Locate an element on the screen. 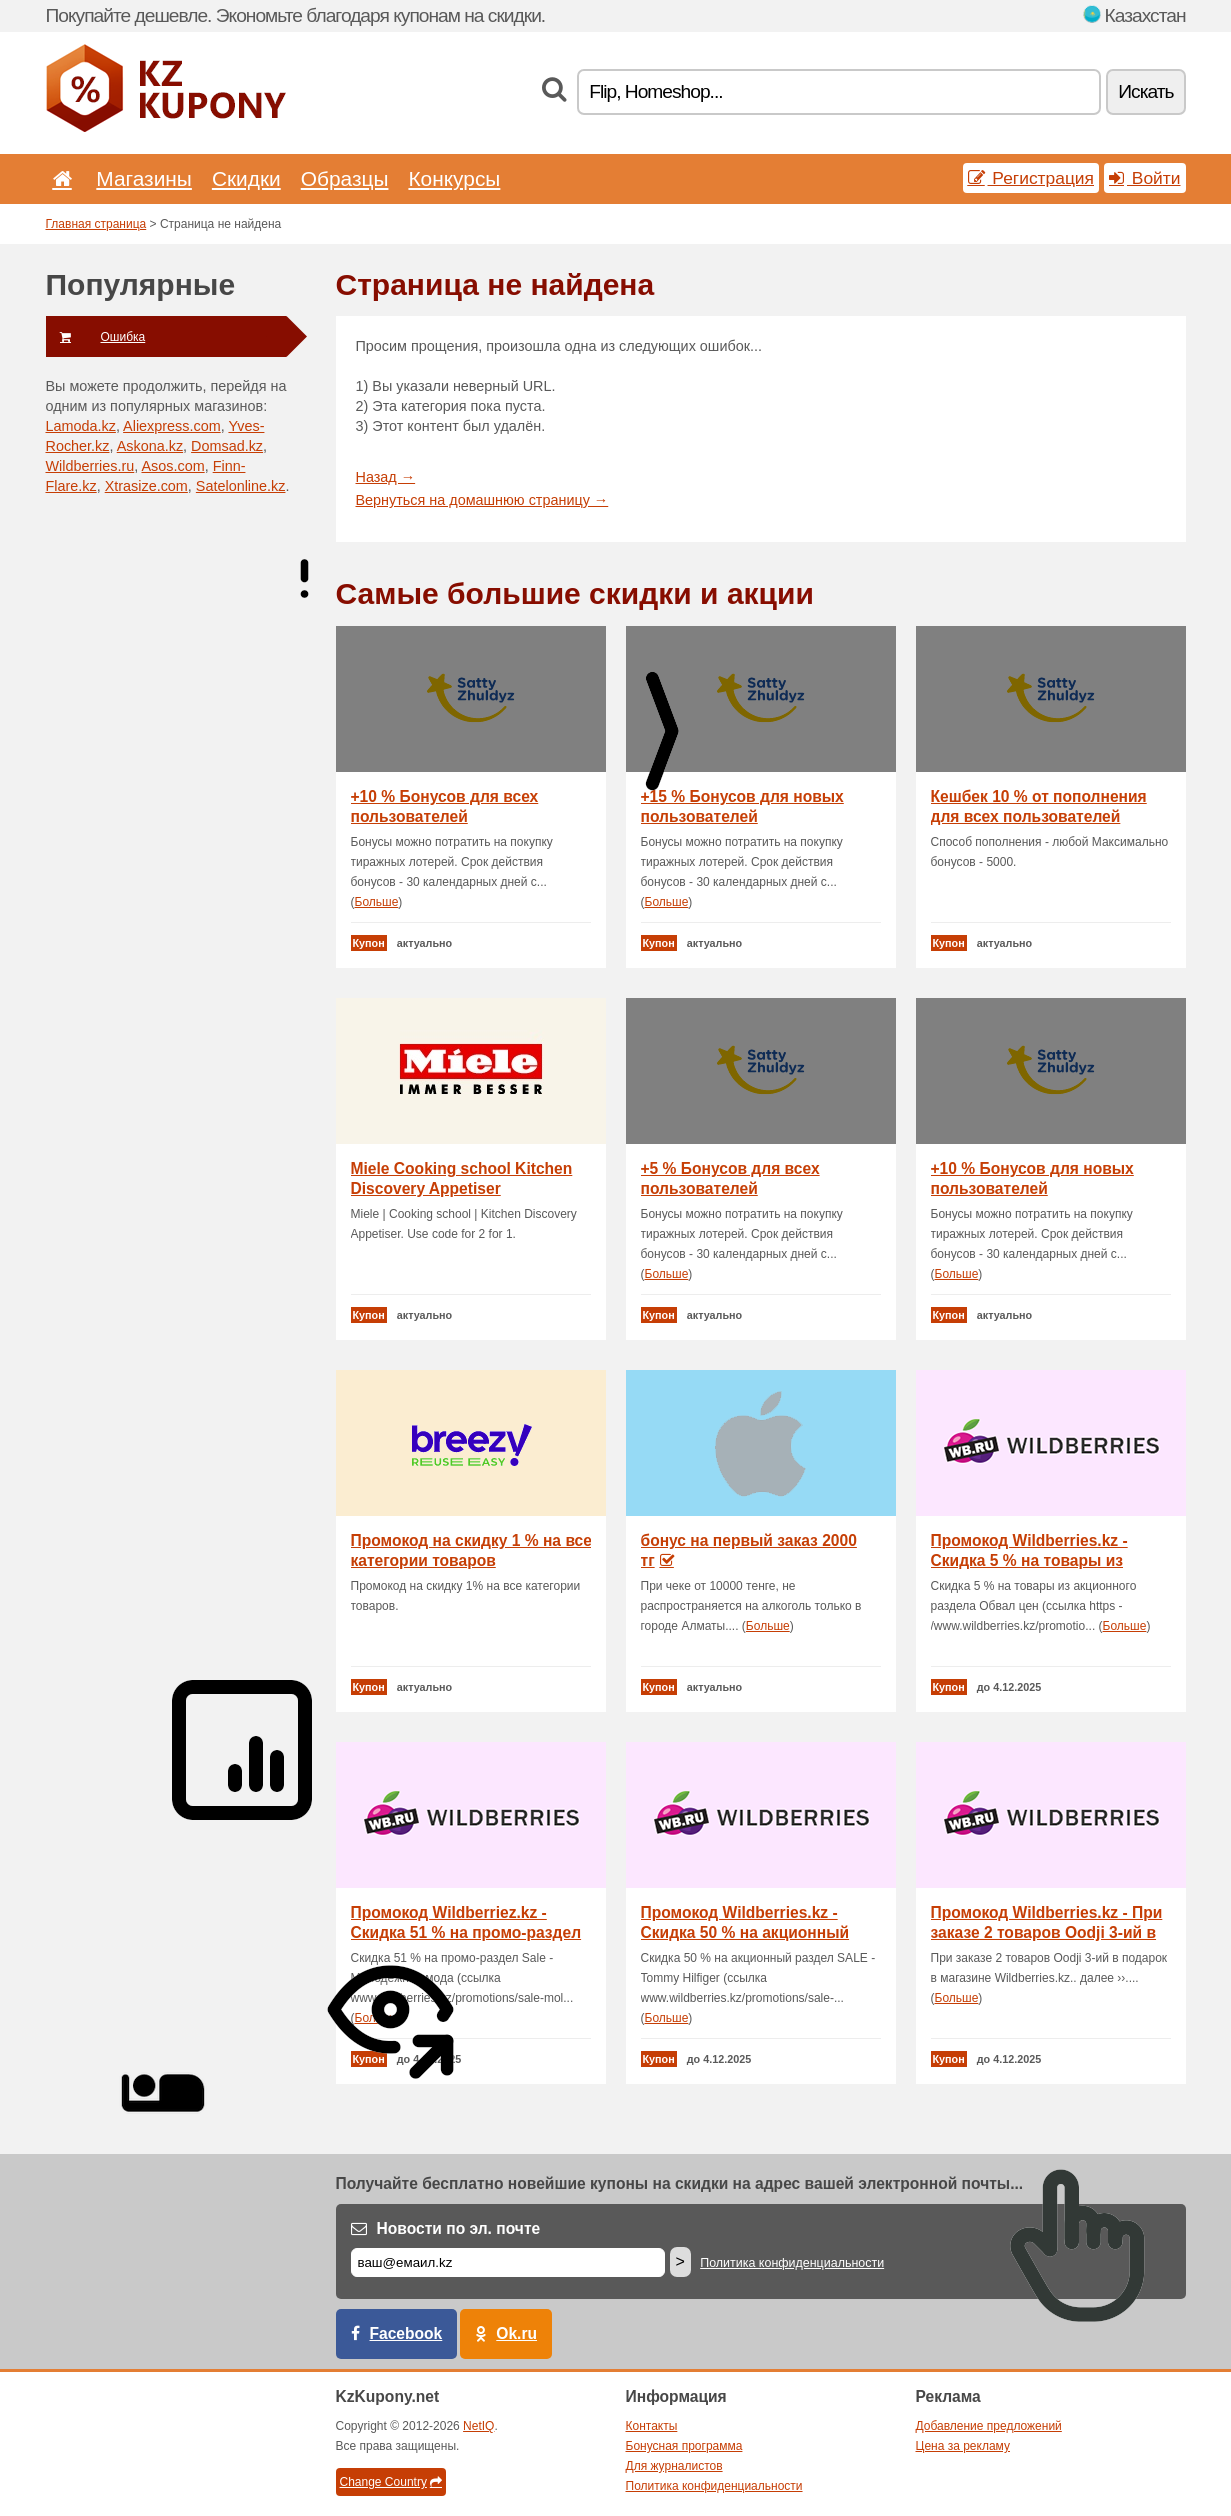 The height and width of the screenshot is (2516, 1231). tap or click to interact is located at coordinates (1079, 2242).